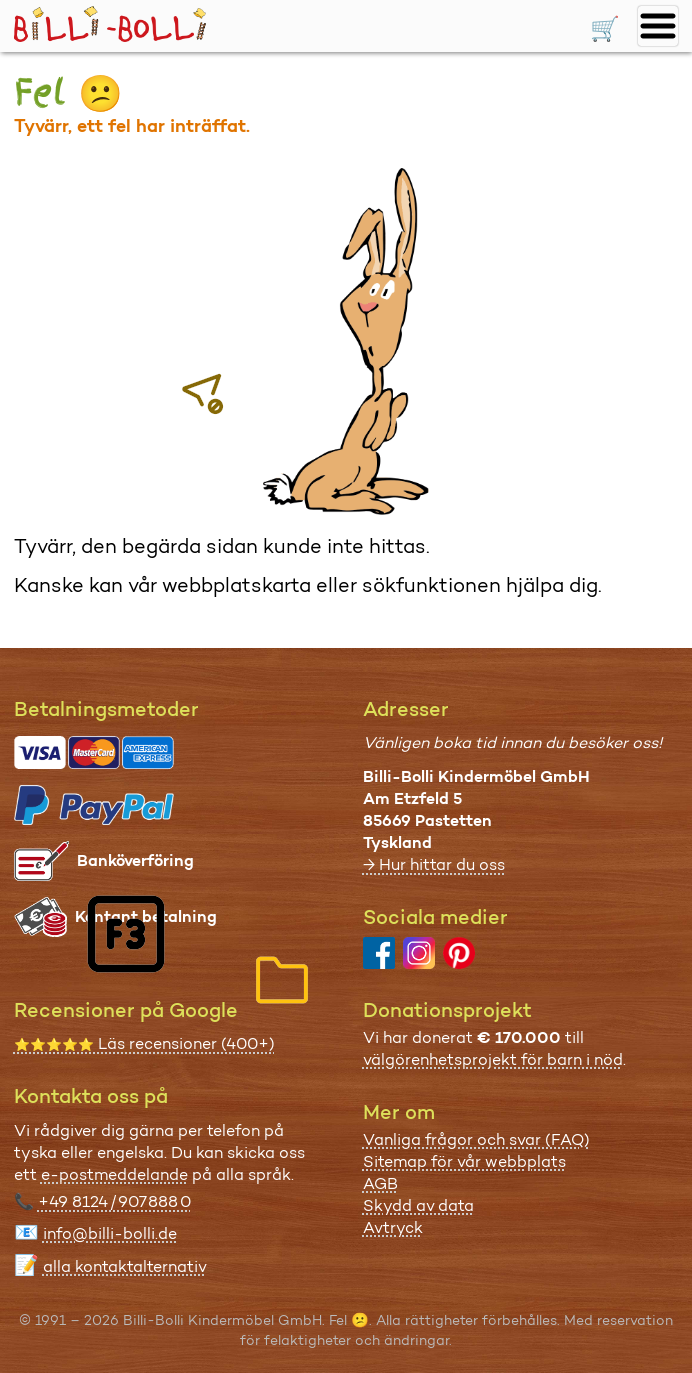 Image resolution: width=692 pixels, height=1373 pixels. Describe the element at coordinates (282, 980) in the screenshot. I see `open folder or directory` at that location.